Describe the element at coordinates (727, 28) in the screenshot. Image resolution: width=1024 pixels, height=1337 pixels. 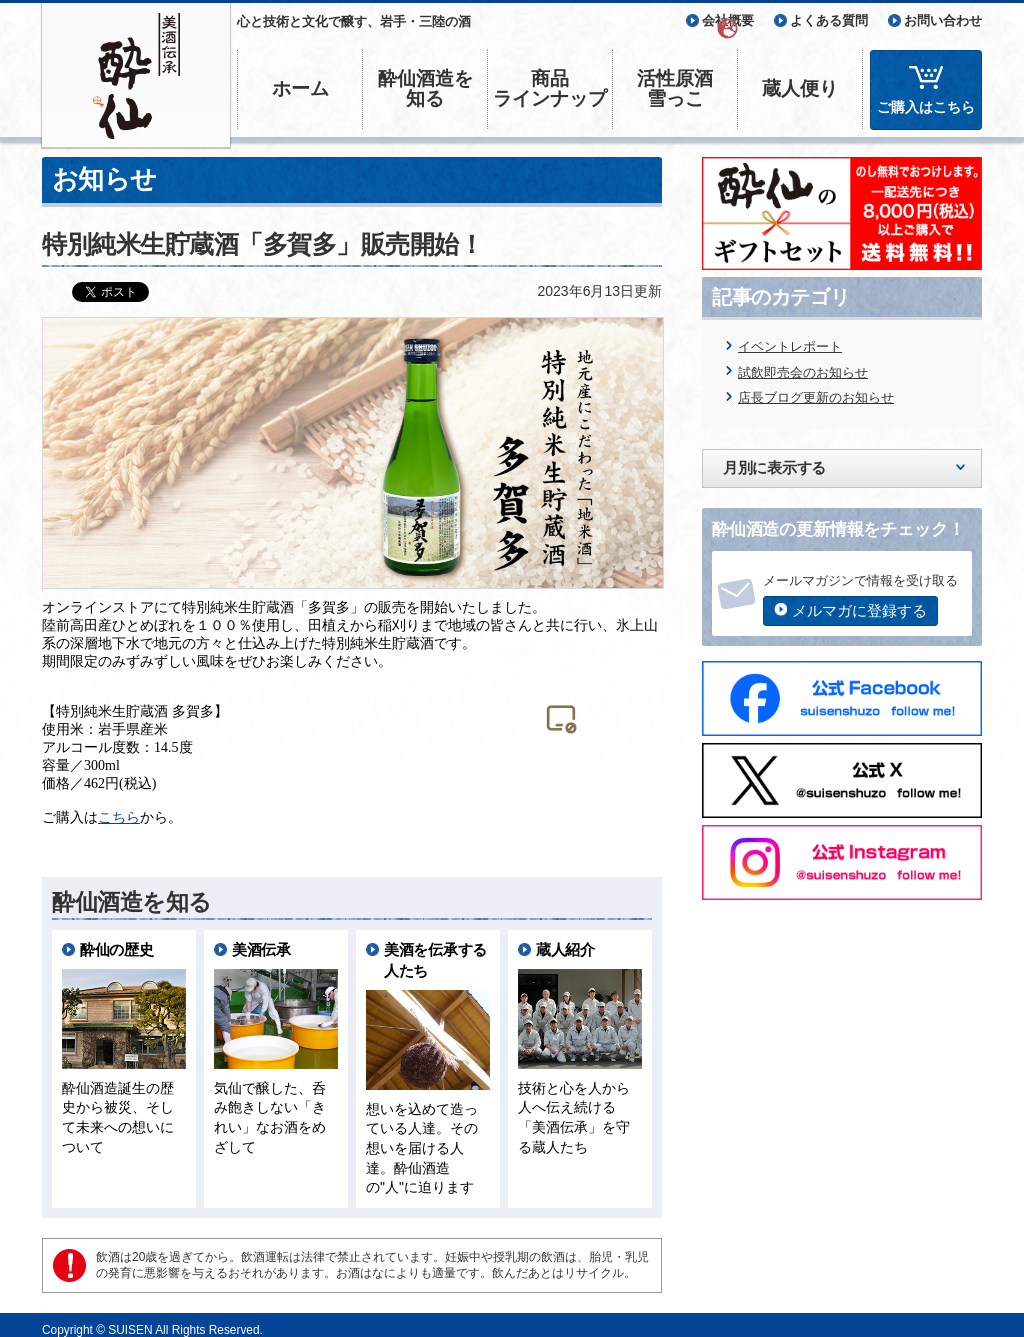
I see `switch to international or global settings` at that location.